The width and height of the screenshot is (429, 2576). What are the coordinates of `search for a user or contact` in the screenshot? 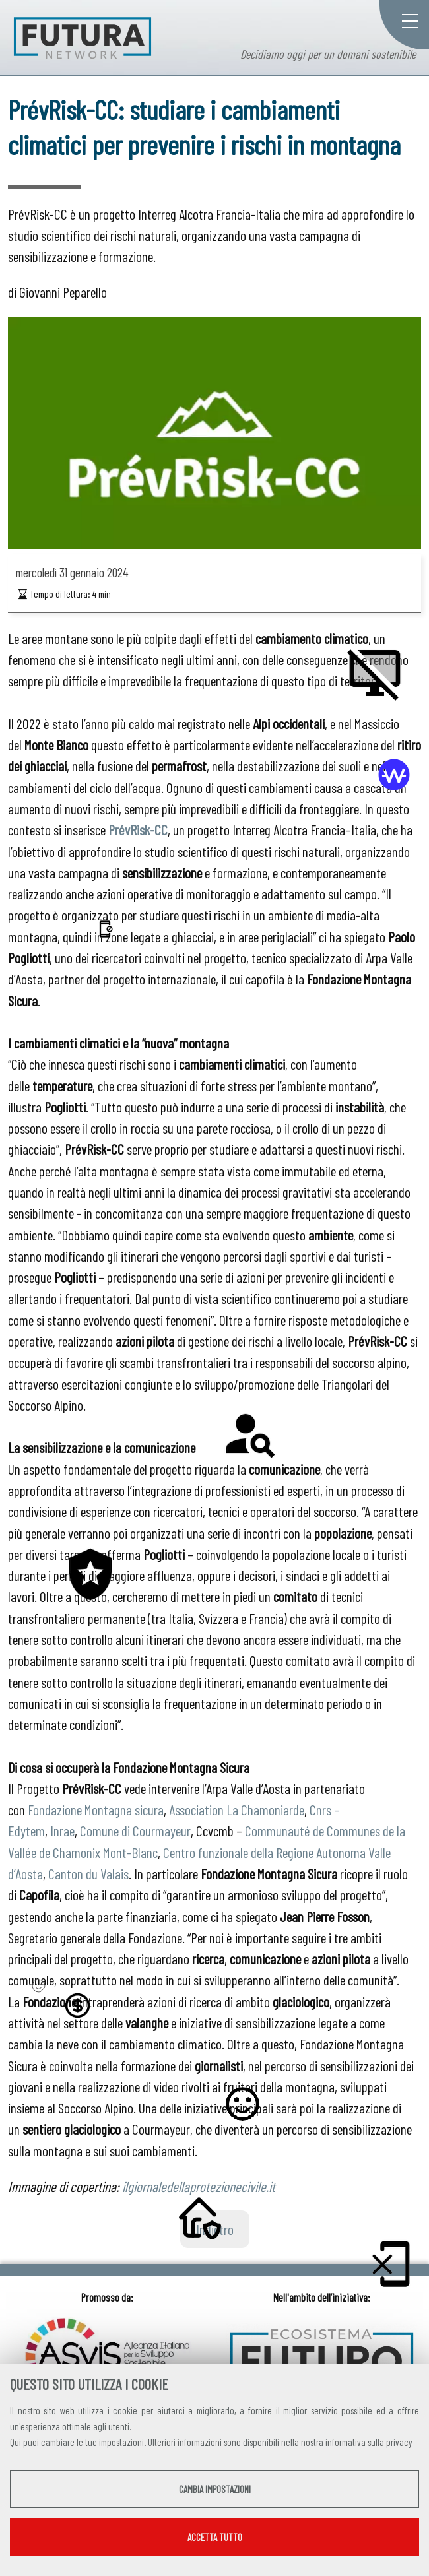 It's located at (250, 1433).